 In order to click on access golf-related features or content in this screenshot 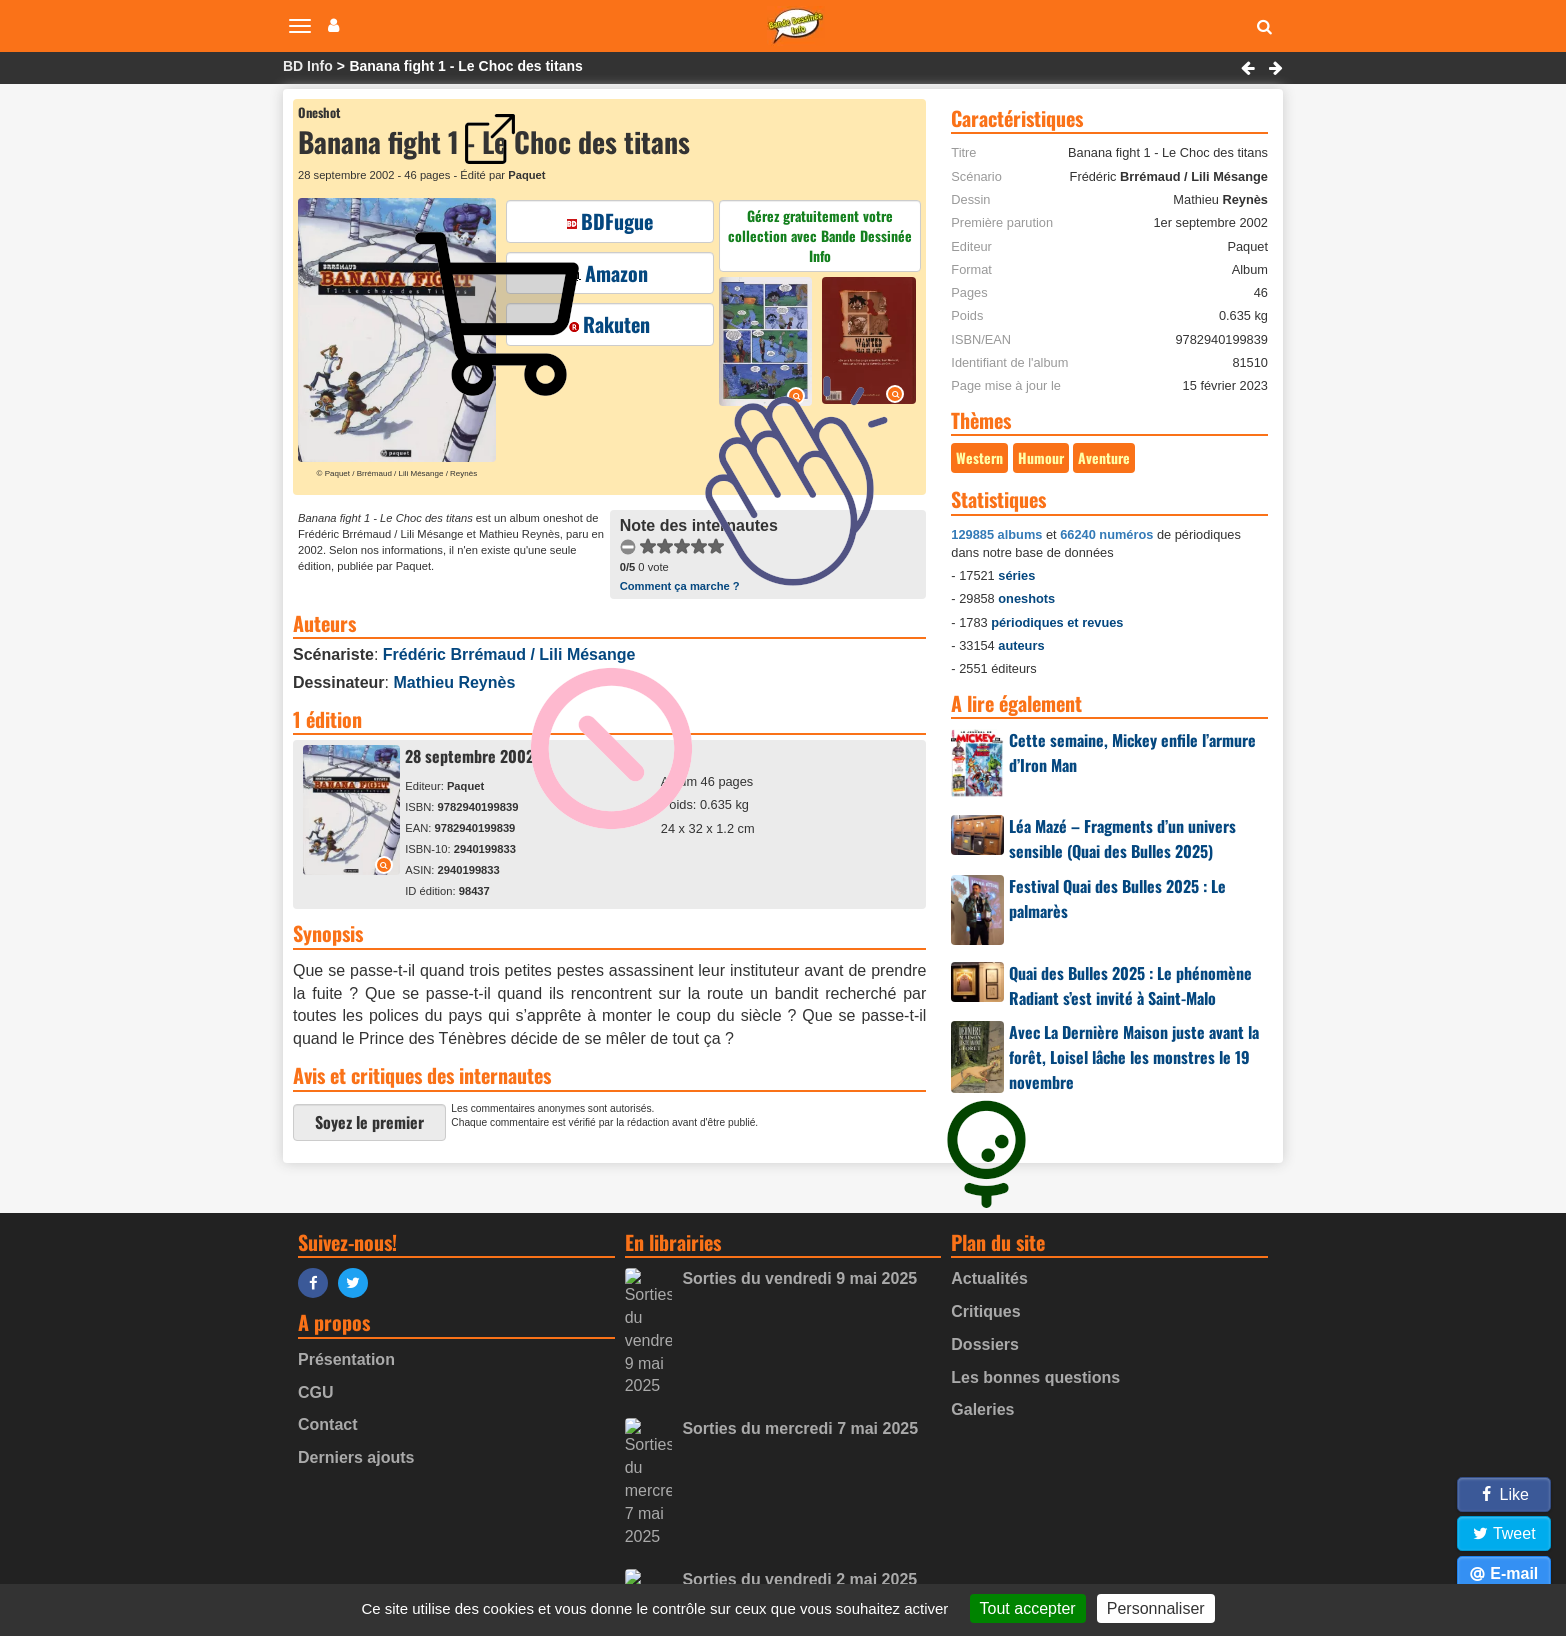, I will do `click(986, 1153)`.